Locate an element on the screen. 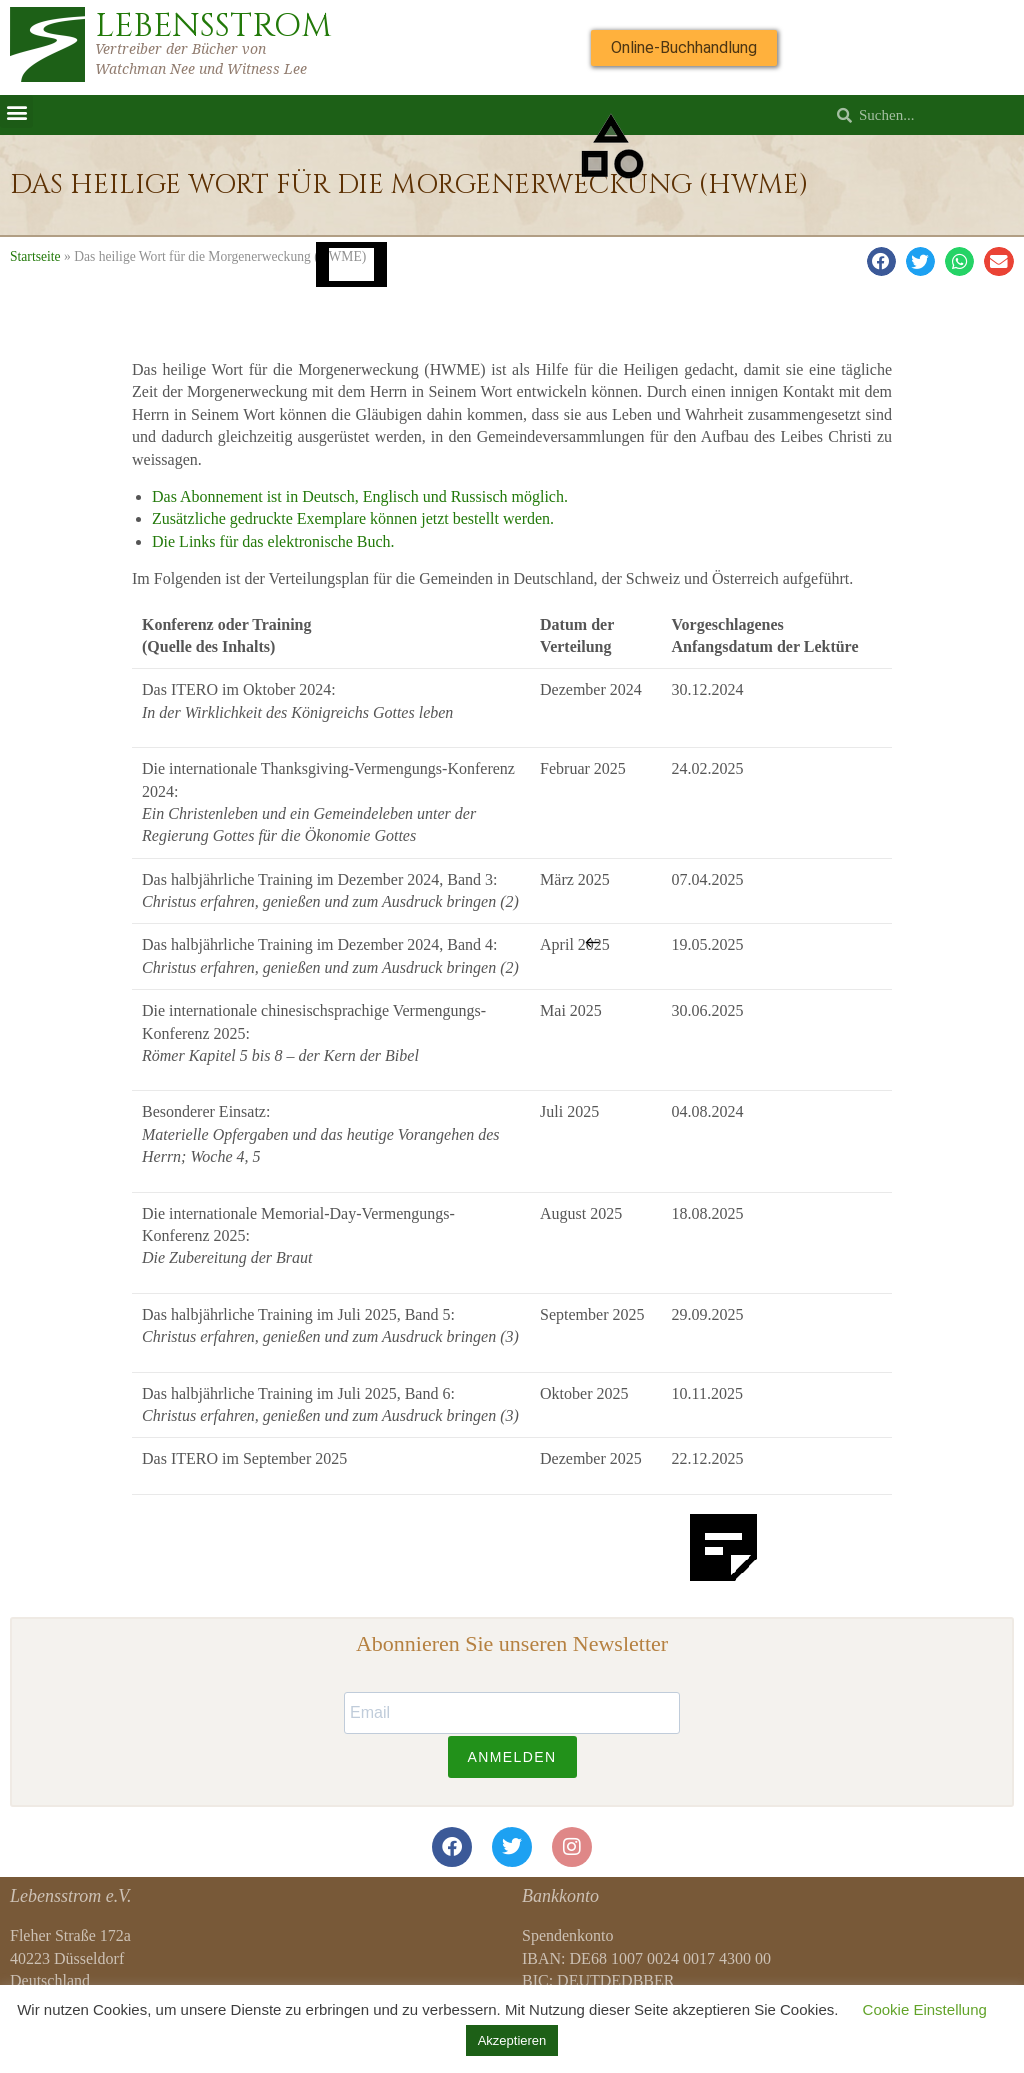 The image size is (1024, 2073). browse or filter by category is located at coordinates (611, 146).